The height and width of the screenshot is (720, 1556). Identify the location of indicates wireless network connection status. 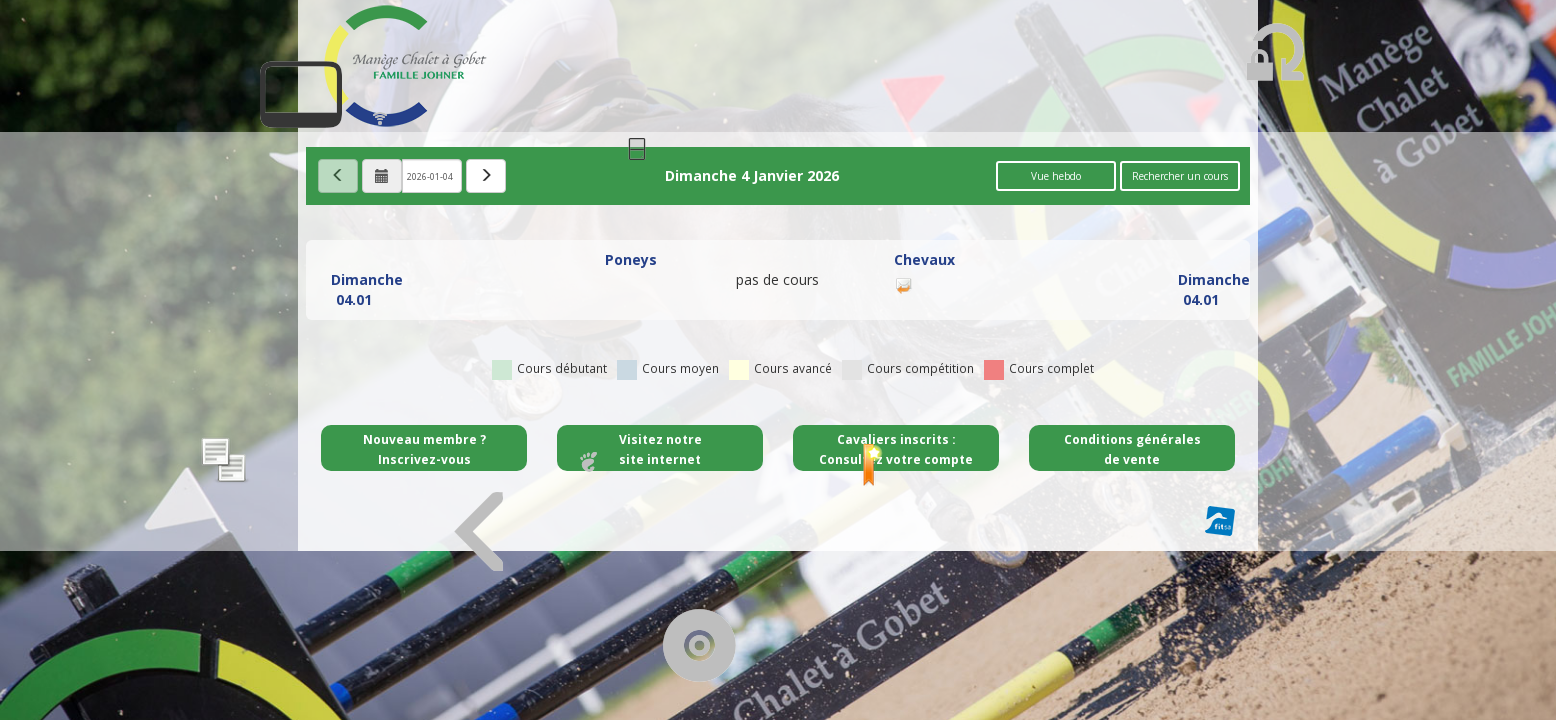
(380, 118).